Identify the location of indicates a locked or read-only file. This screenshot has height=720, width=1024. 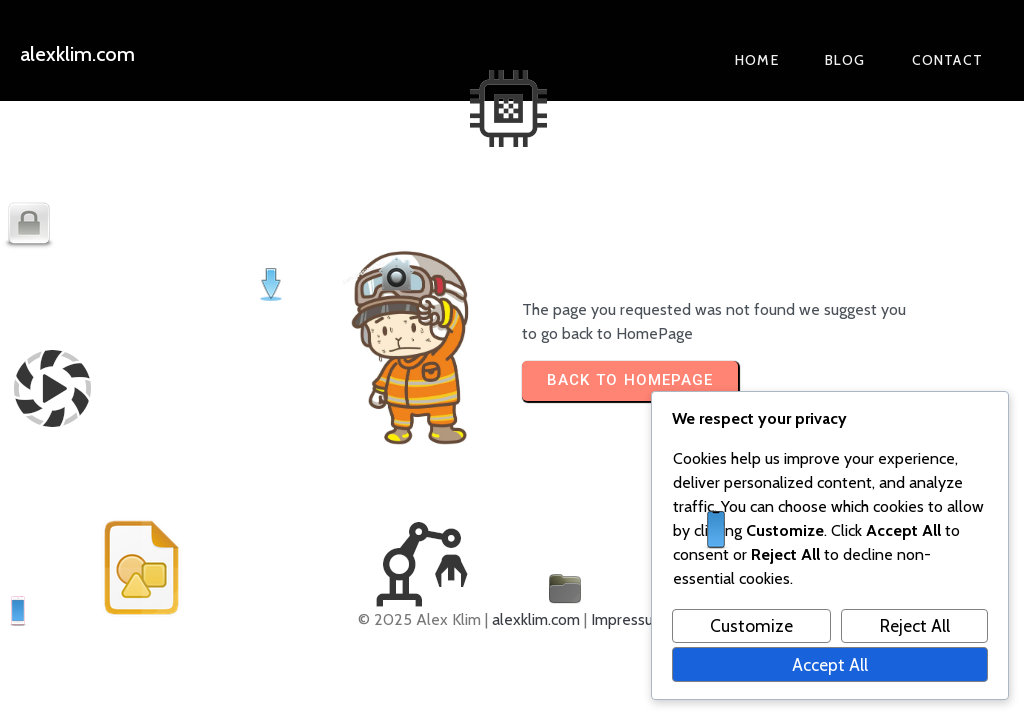
(29, 225).